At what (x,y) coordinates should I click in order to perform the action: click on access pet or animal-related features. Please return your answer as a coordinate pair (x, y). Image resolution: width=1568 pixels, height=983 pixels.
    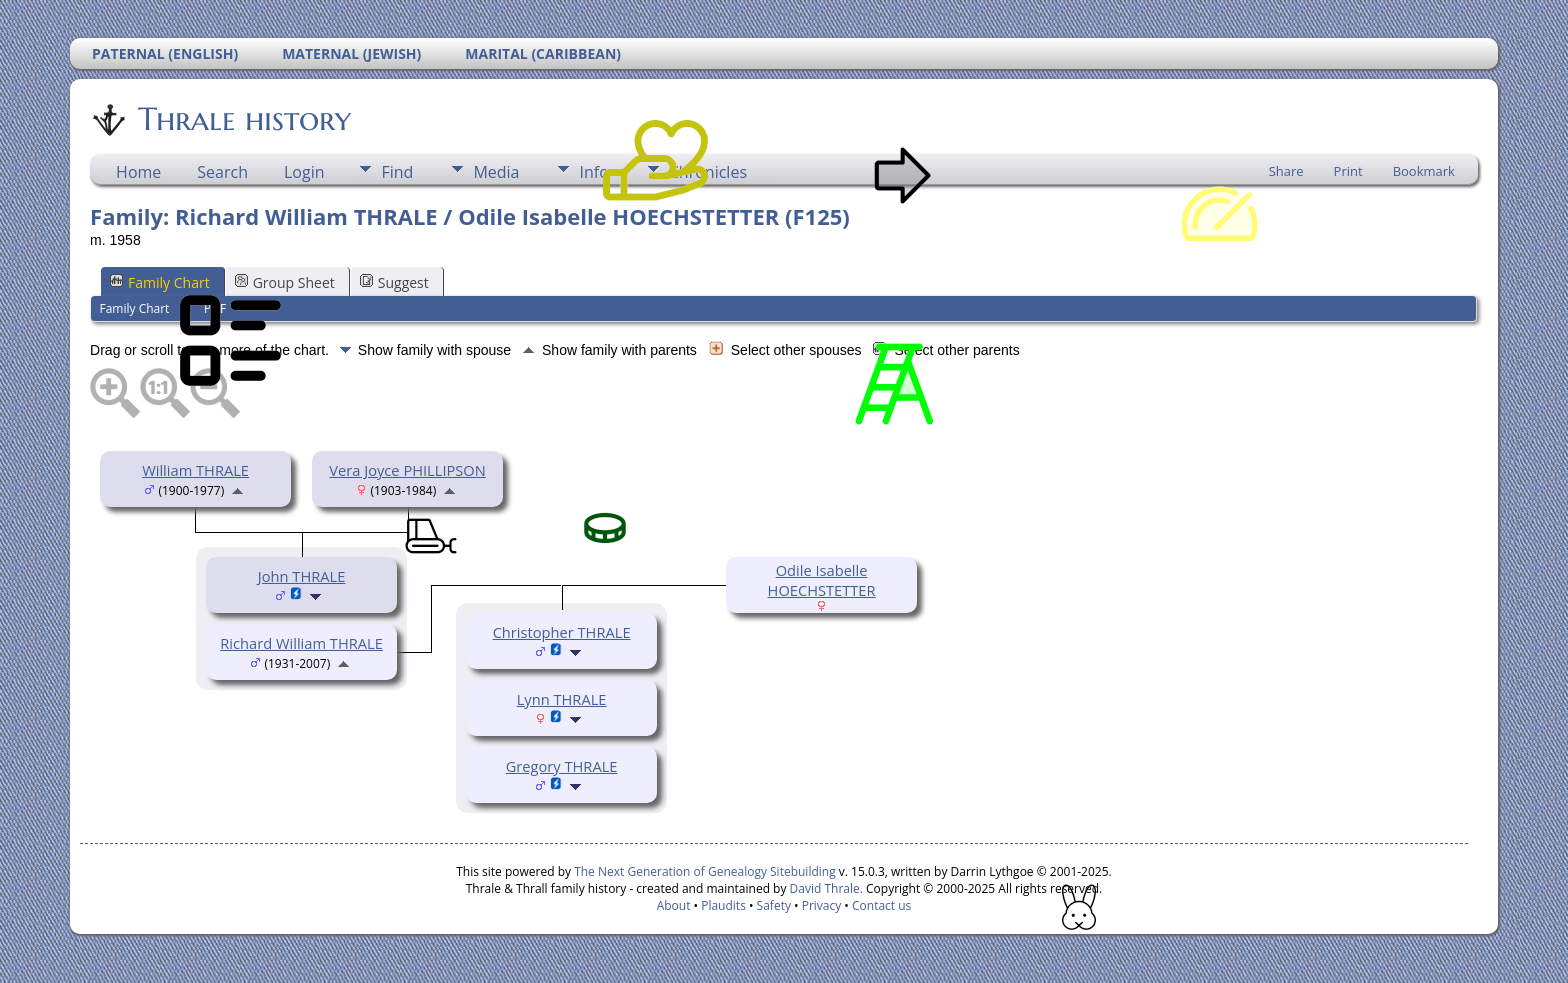
    Looking at the image, I should click on (1079, 908).